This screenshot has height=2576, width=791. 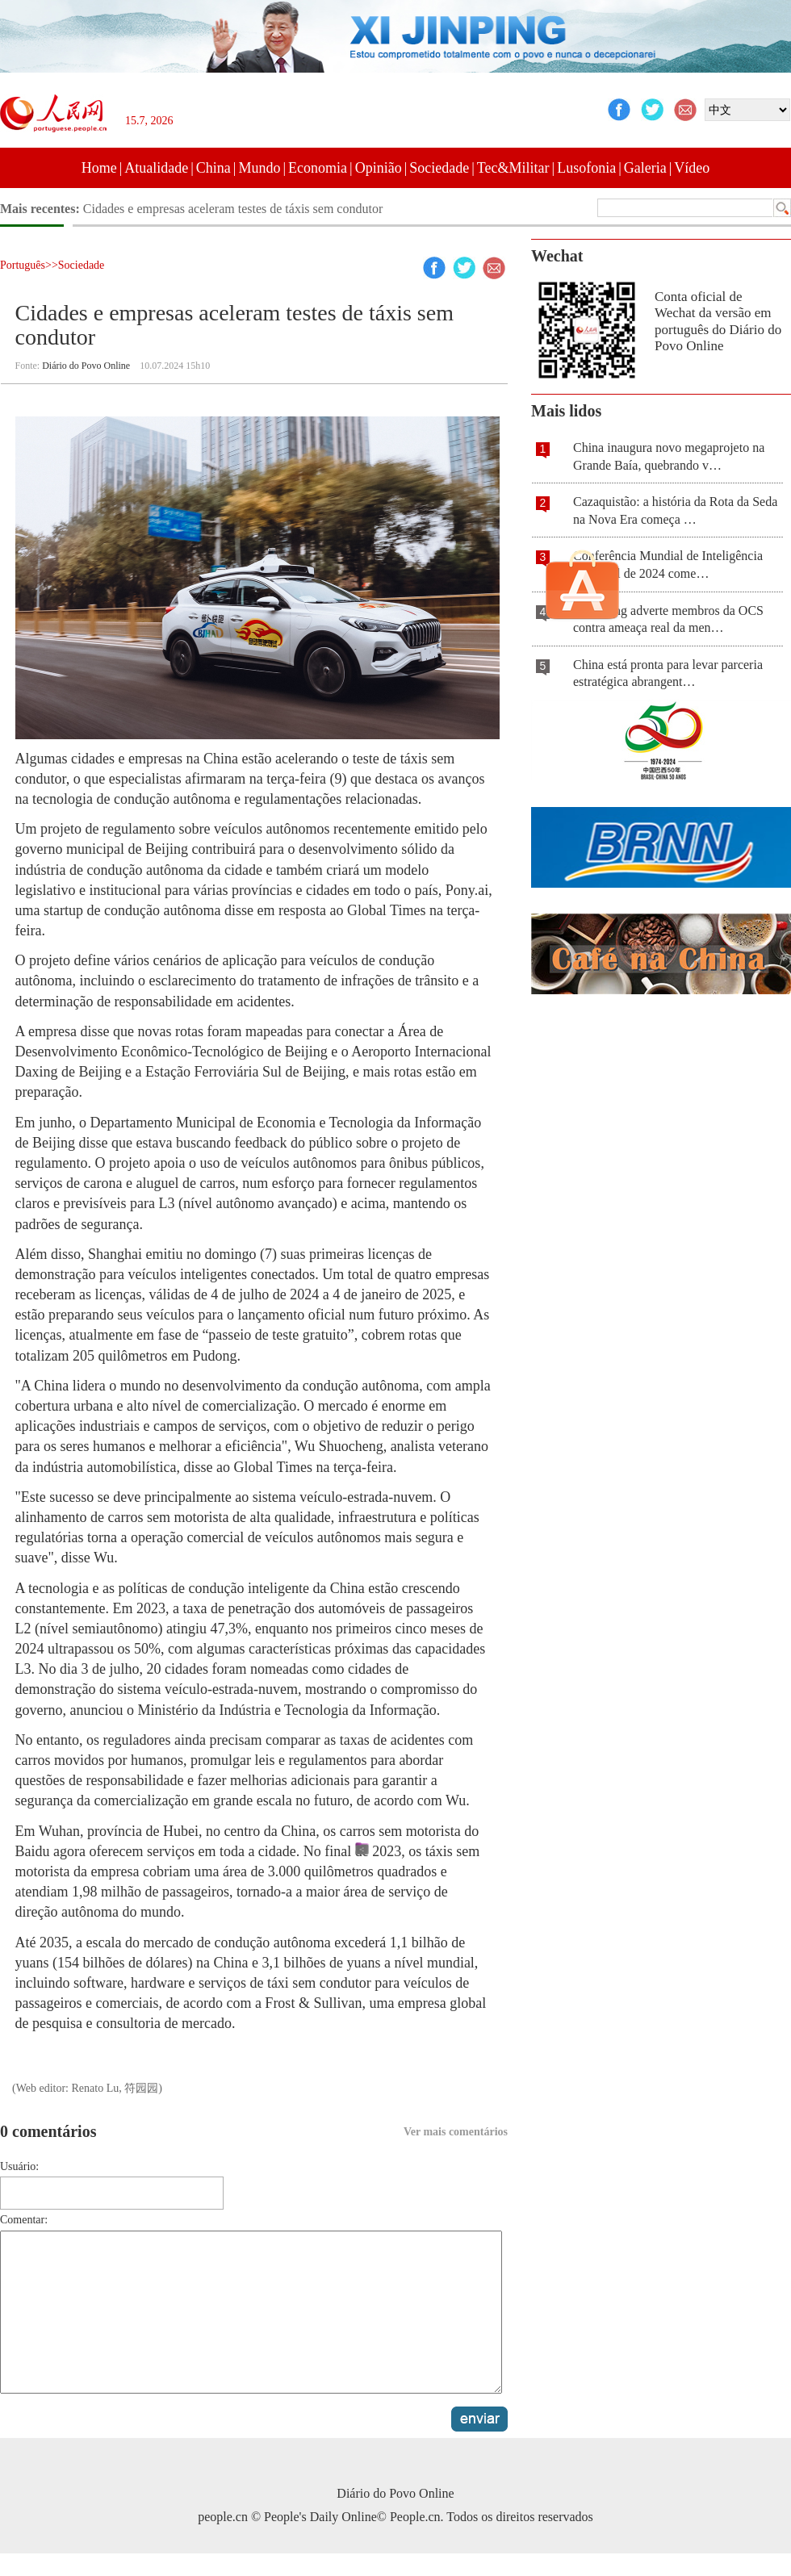 What do you see at coordinates (582, 590) in the screenshot?
I see `open the software center to browse and install apps` at bounding box center [582, 590].